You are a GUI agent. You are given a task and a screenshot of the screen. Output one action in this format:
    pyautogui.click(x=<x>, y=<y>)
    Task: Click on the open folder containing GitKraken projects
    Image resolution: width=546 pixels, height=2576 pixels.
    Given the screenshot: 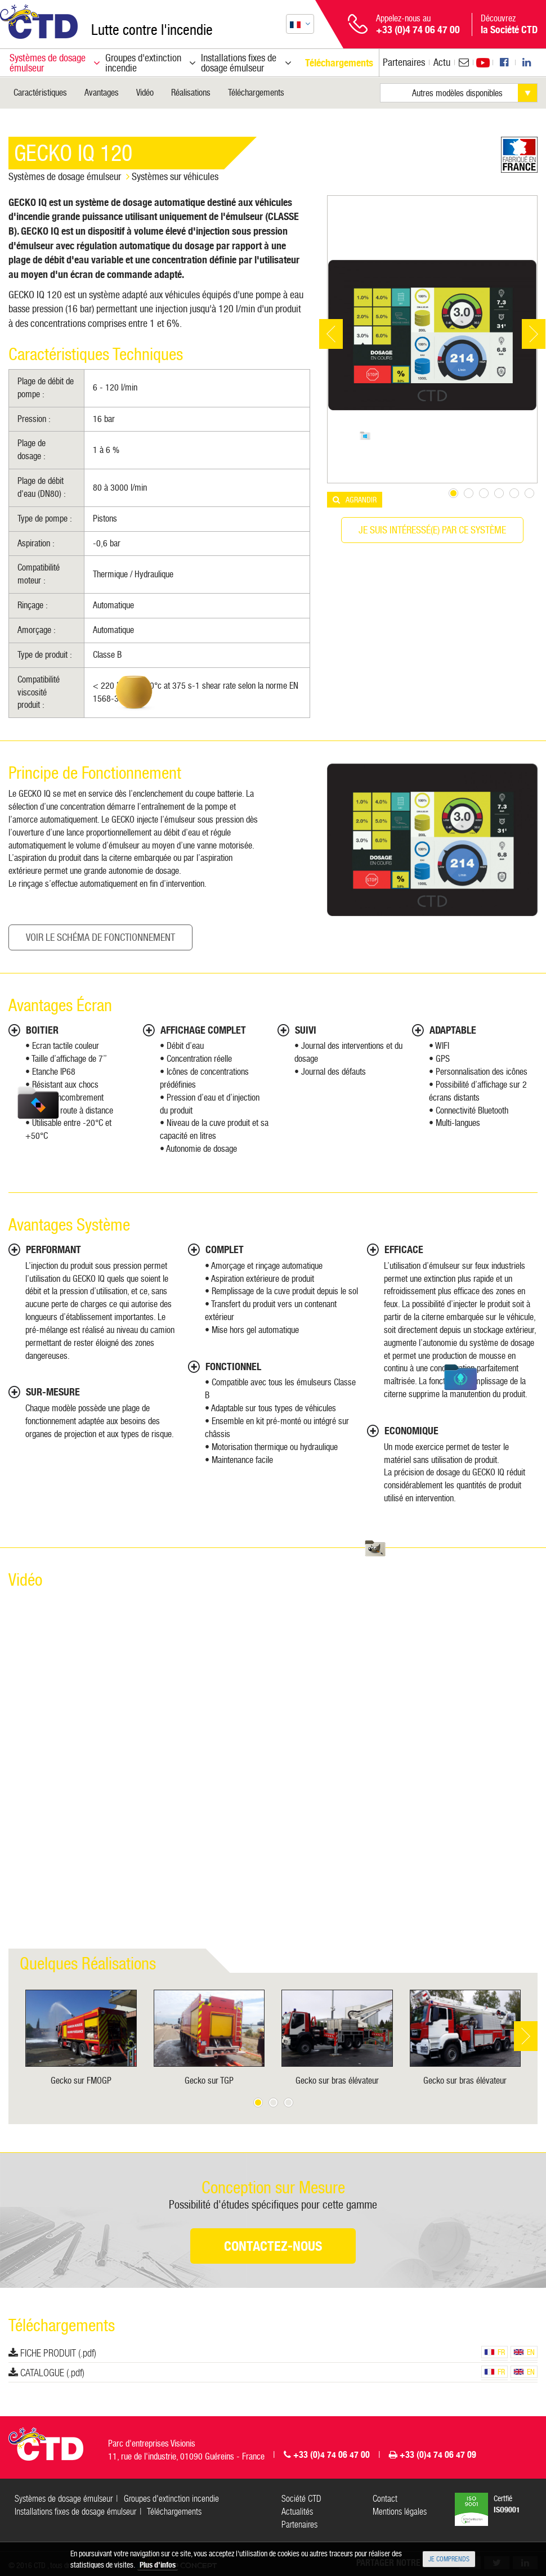 What is the action you would take?
    pyautogui.click(x=460, y=1378)
    